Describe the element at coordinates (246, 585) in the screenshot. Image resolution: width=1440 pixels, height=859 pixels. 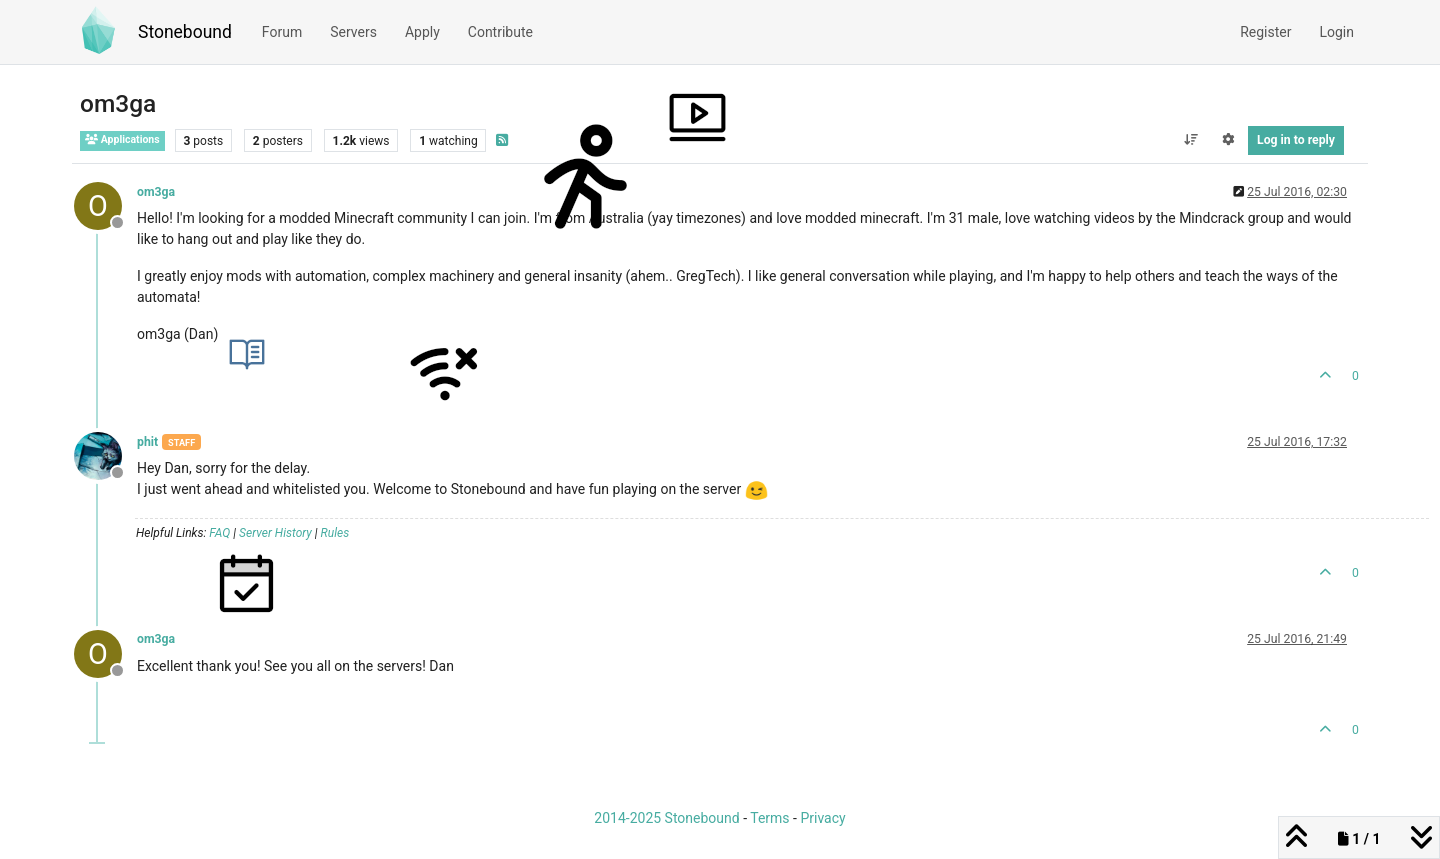
I see `confirm or complete a scheduled event` at that location.